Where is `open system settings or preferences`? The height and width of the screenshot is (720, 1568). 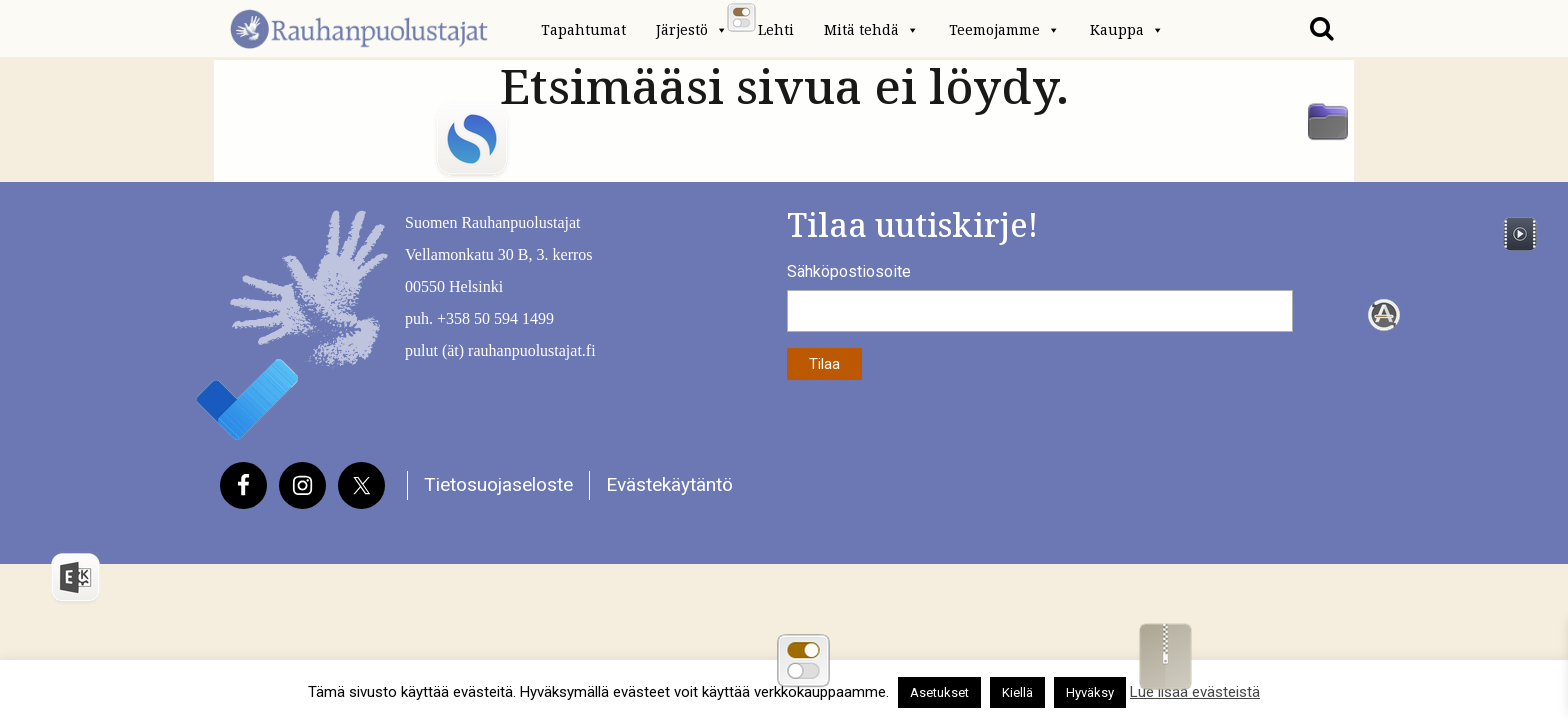
open system settings or preferences is located at coordinates (741, 17).